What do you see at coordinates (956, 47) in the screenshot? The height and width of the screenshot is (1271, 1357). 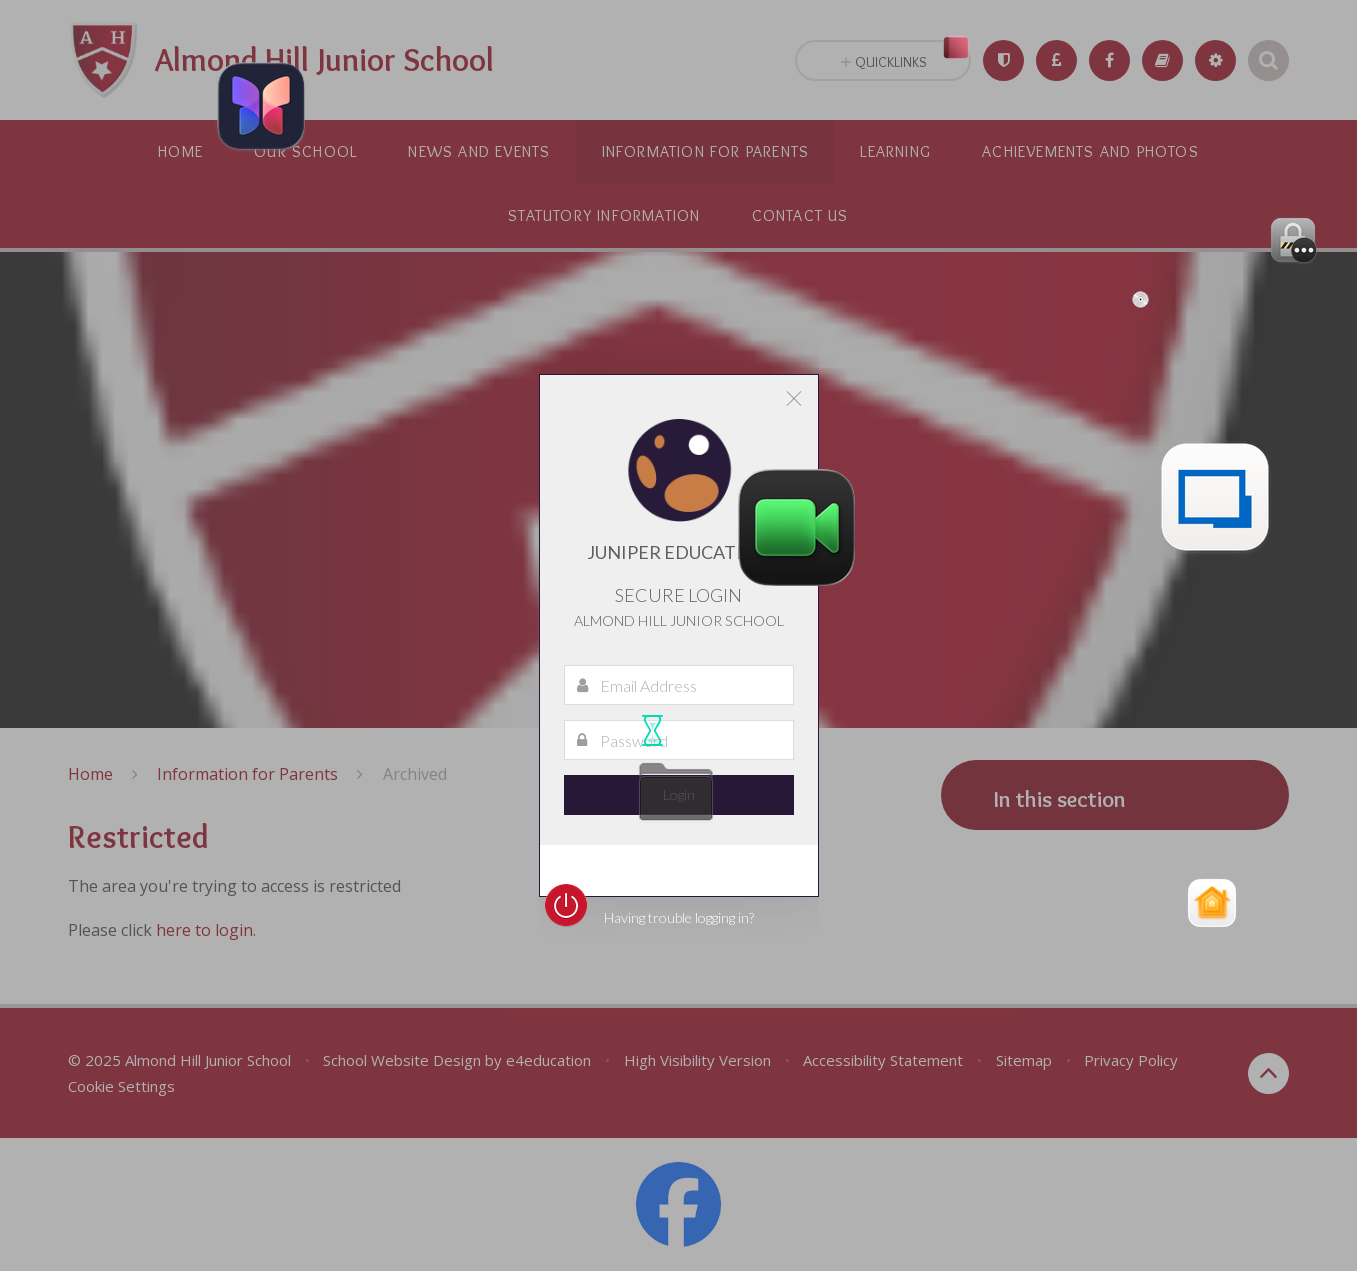 I see `access your desktop folder` at bounding box center [956, 47].